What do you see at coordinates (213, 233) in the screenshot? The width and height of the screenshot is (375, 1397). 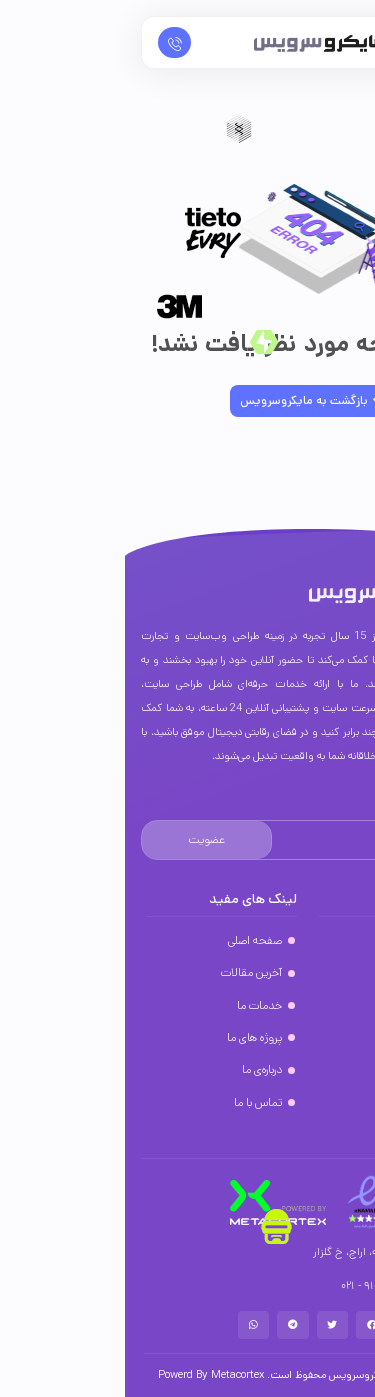 I see `visit Tietoevry website or services` at bounding box center [213, 233].